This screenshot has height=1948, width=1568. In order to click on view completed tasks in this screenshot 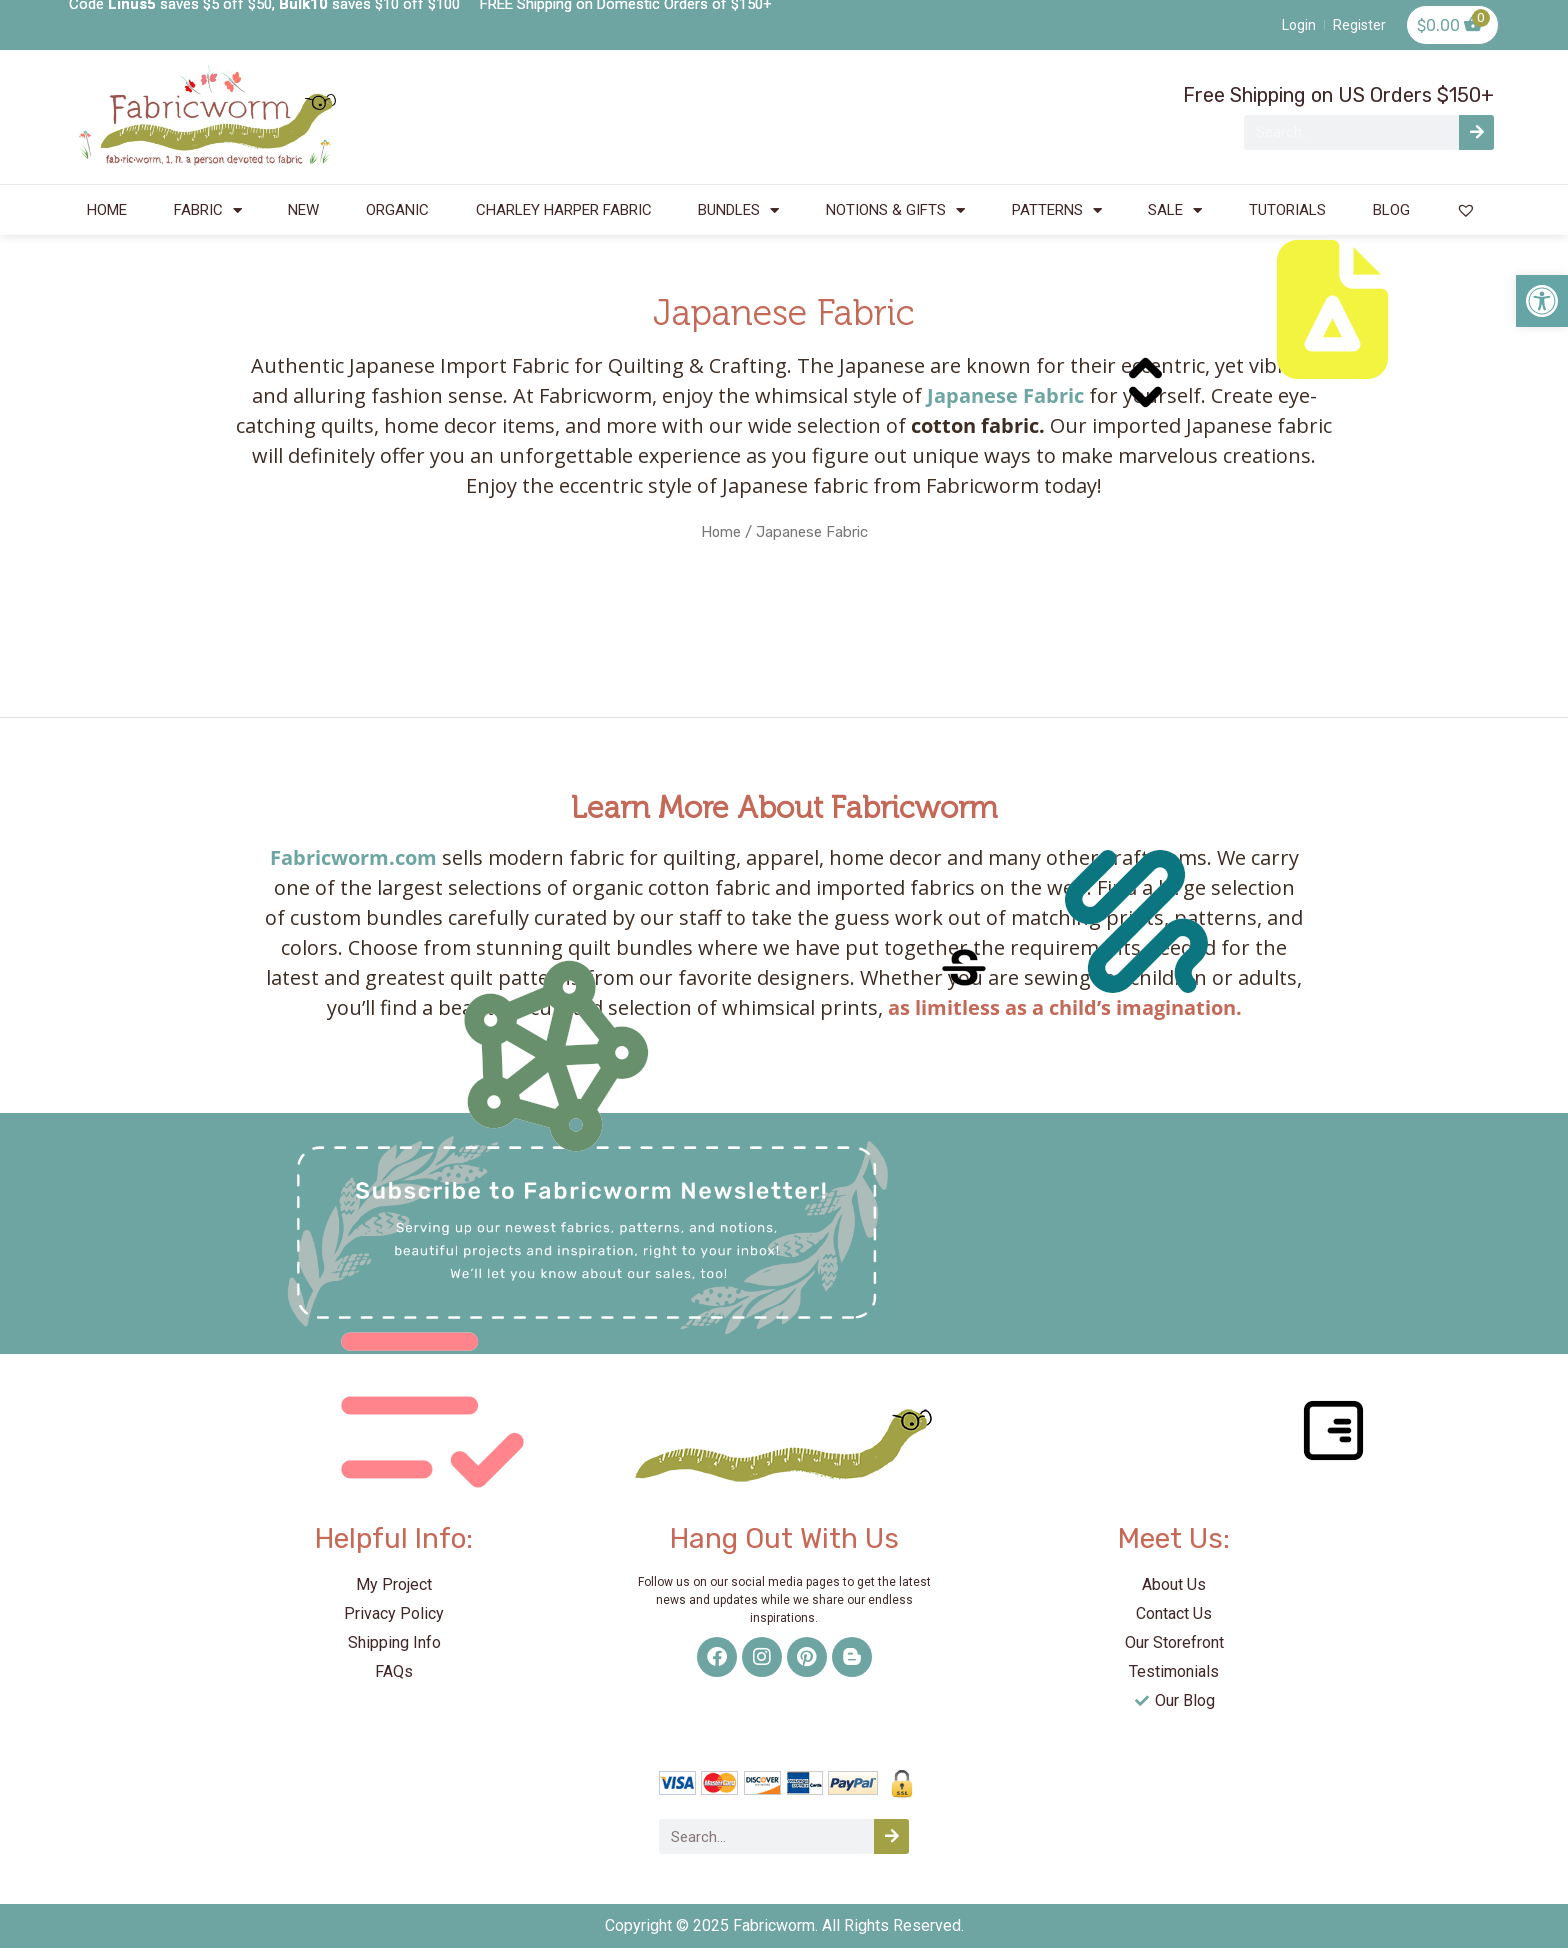, I will do `click(432, 1405)`.